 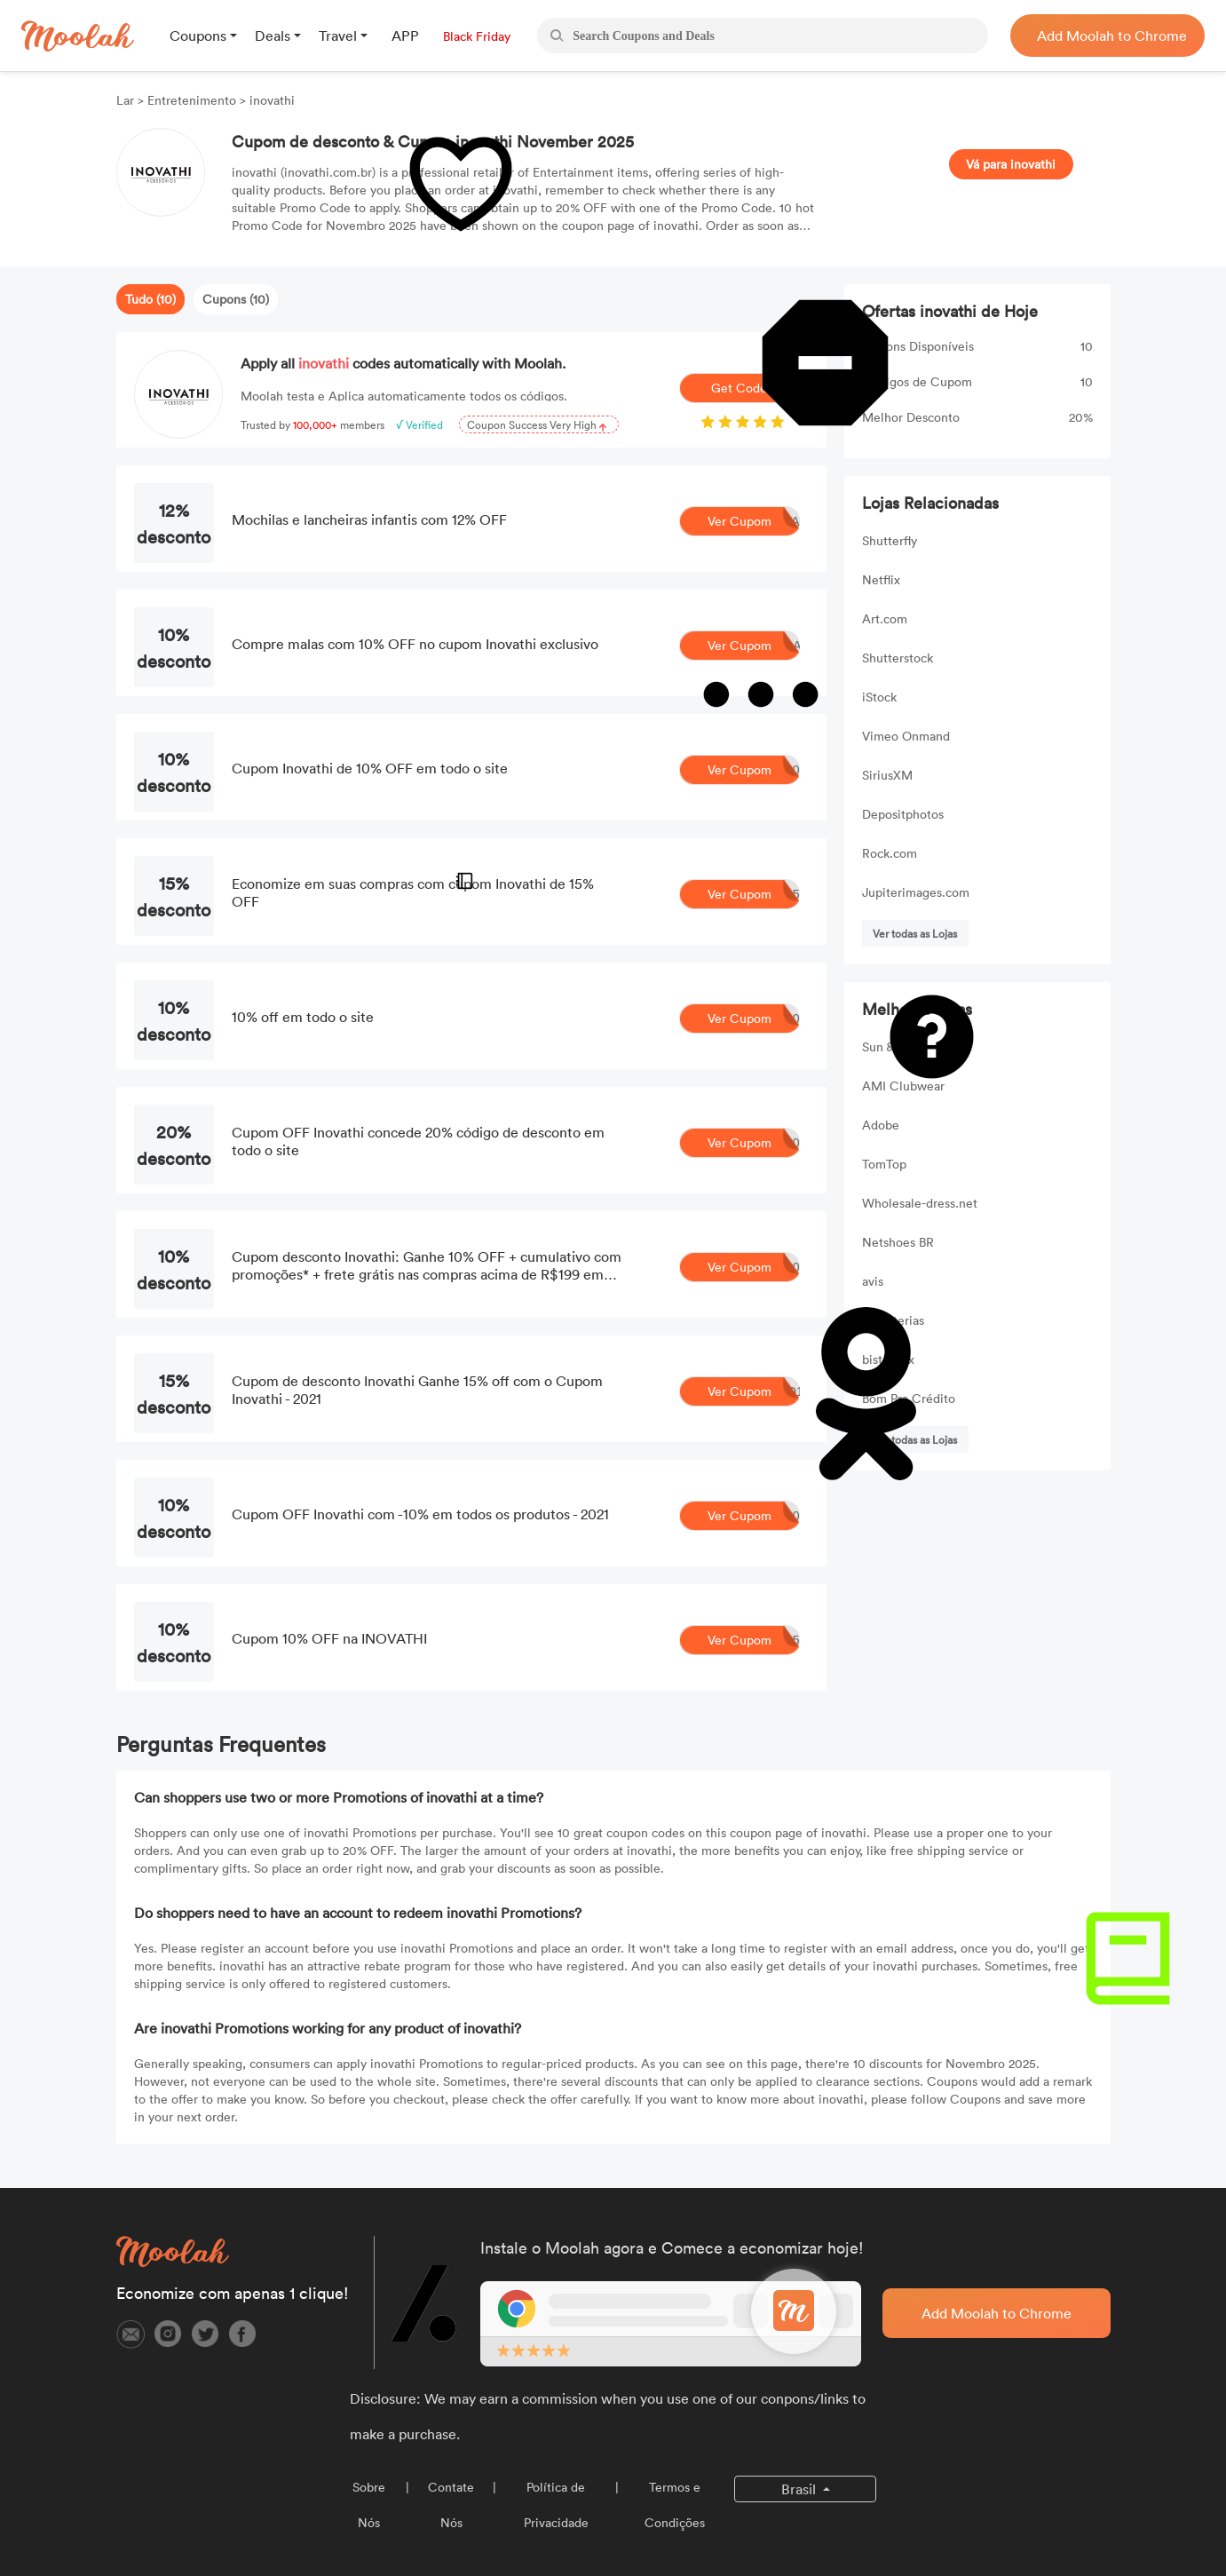 I want to click on access help or support, so click(x=931, y=1036).